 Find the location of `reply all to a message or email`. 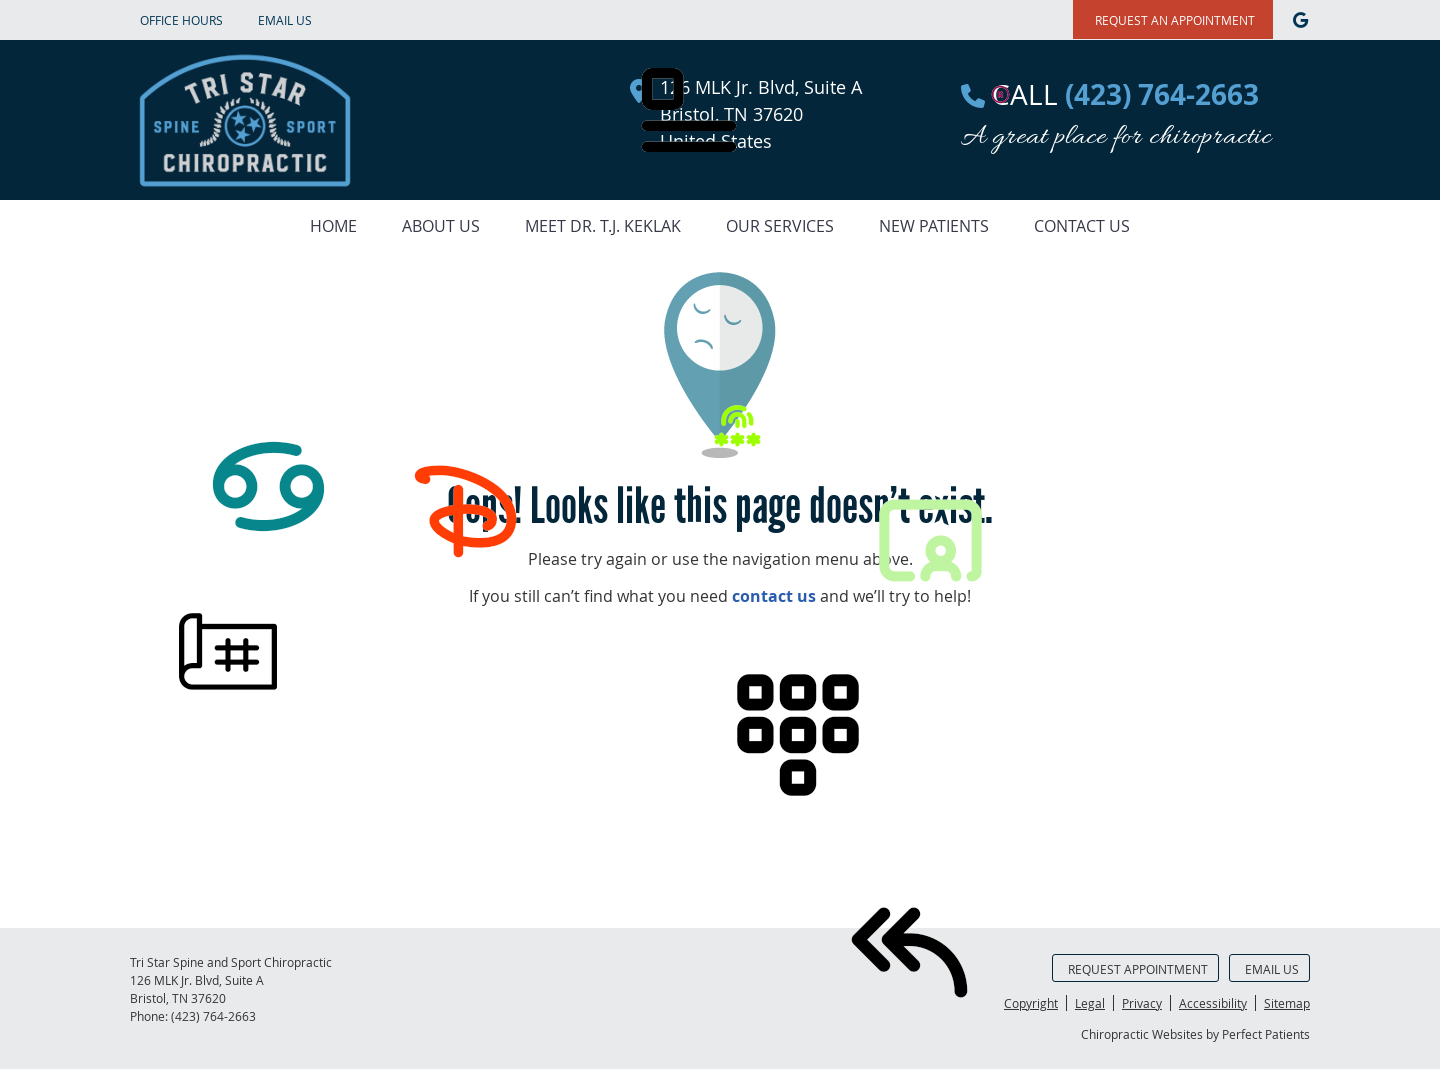

reply all to a message or email is located at coordinates (909, 952).